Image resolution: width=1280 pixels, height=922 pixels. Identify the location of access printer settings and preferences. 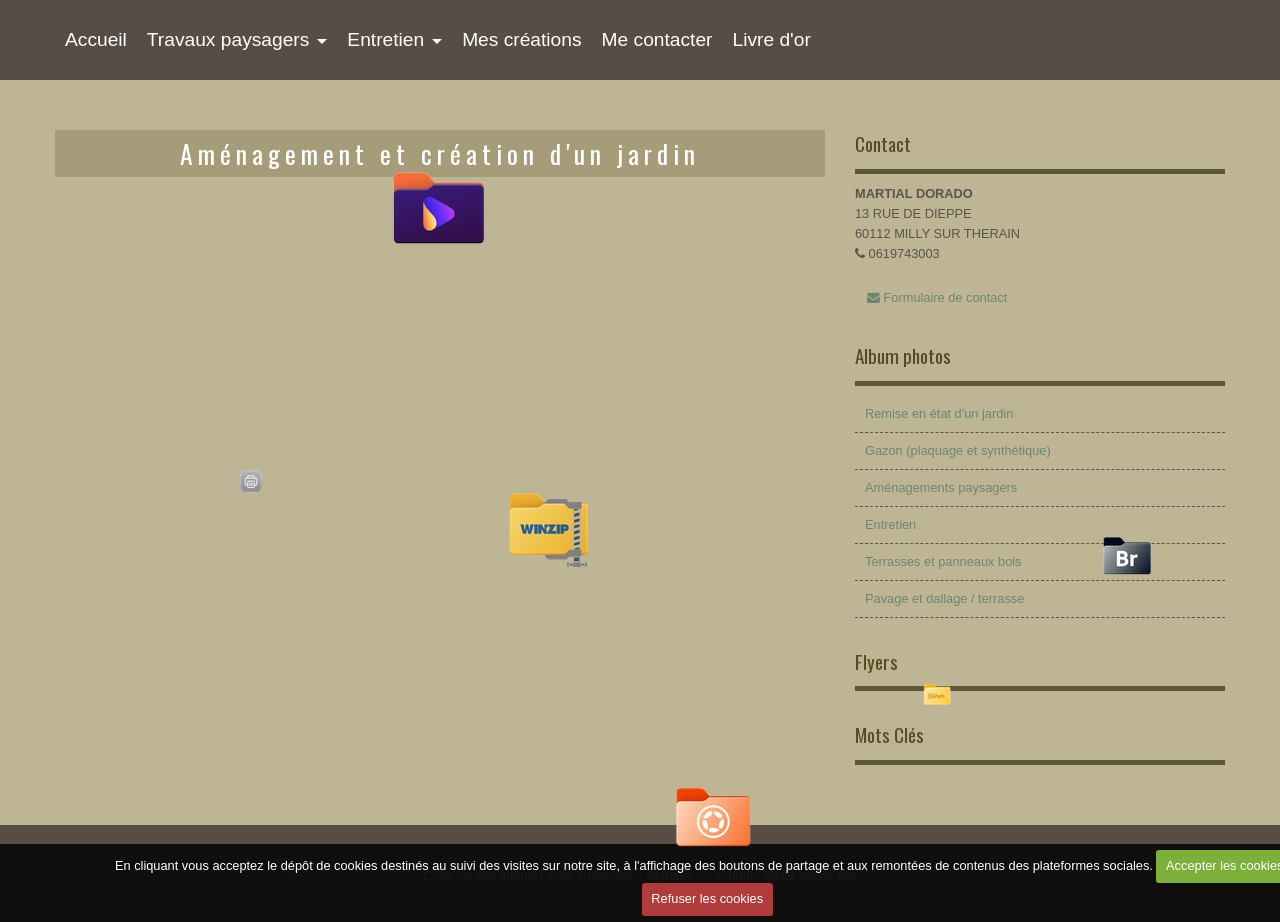
(251, 482).